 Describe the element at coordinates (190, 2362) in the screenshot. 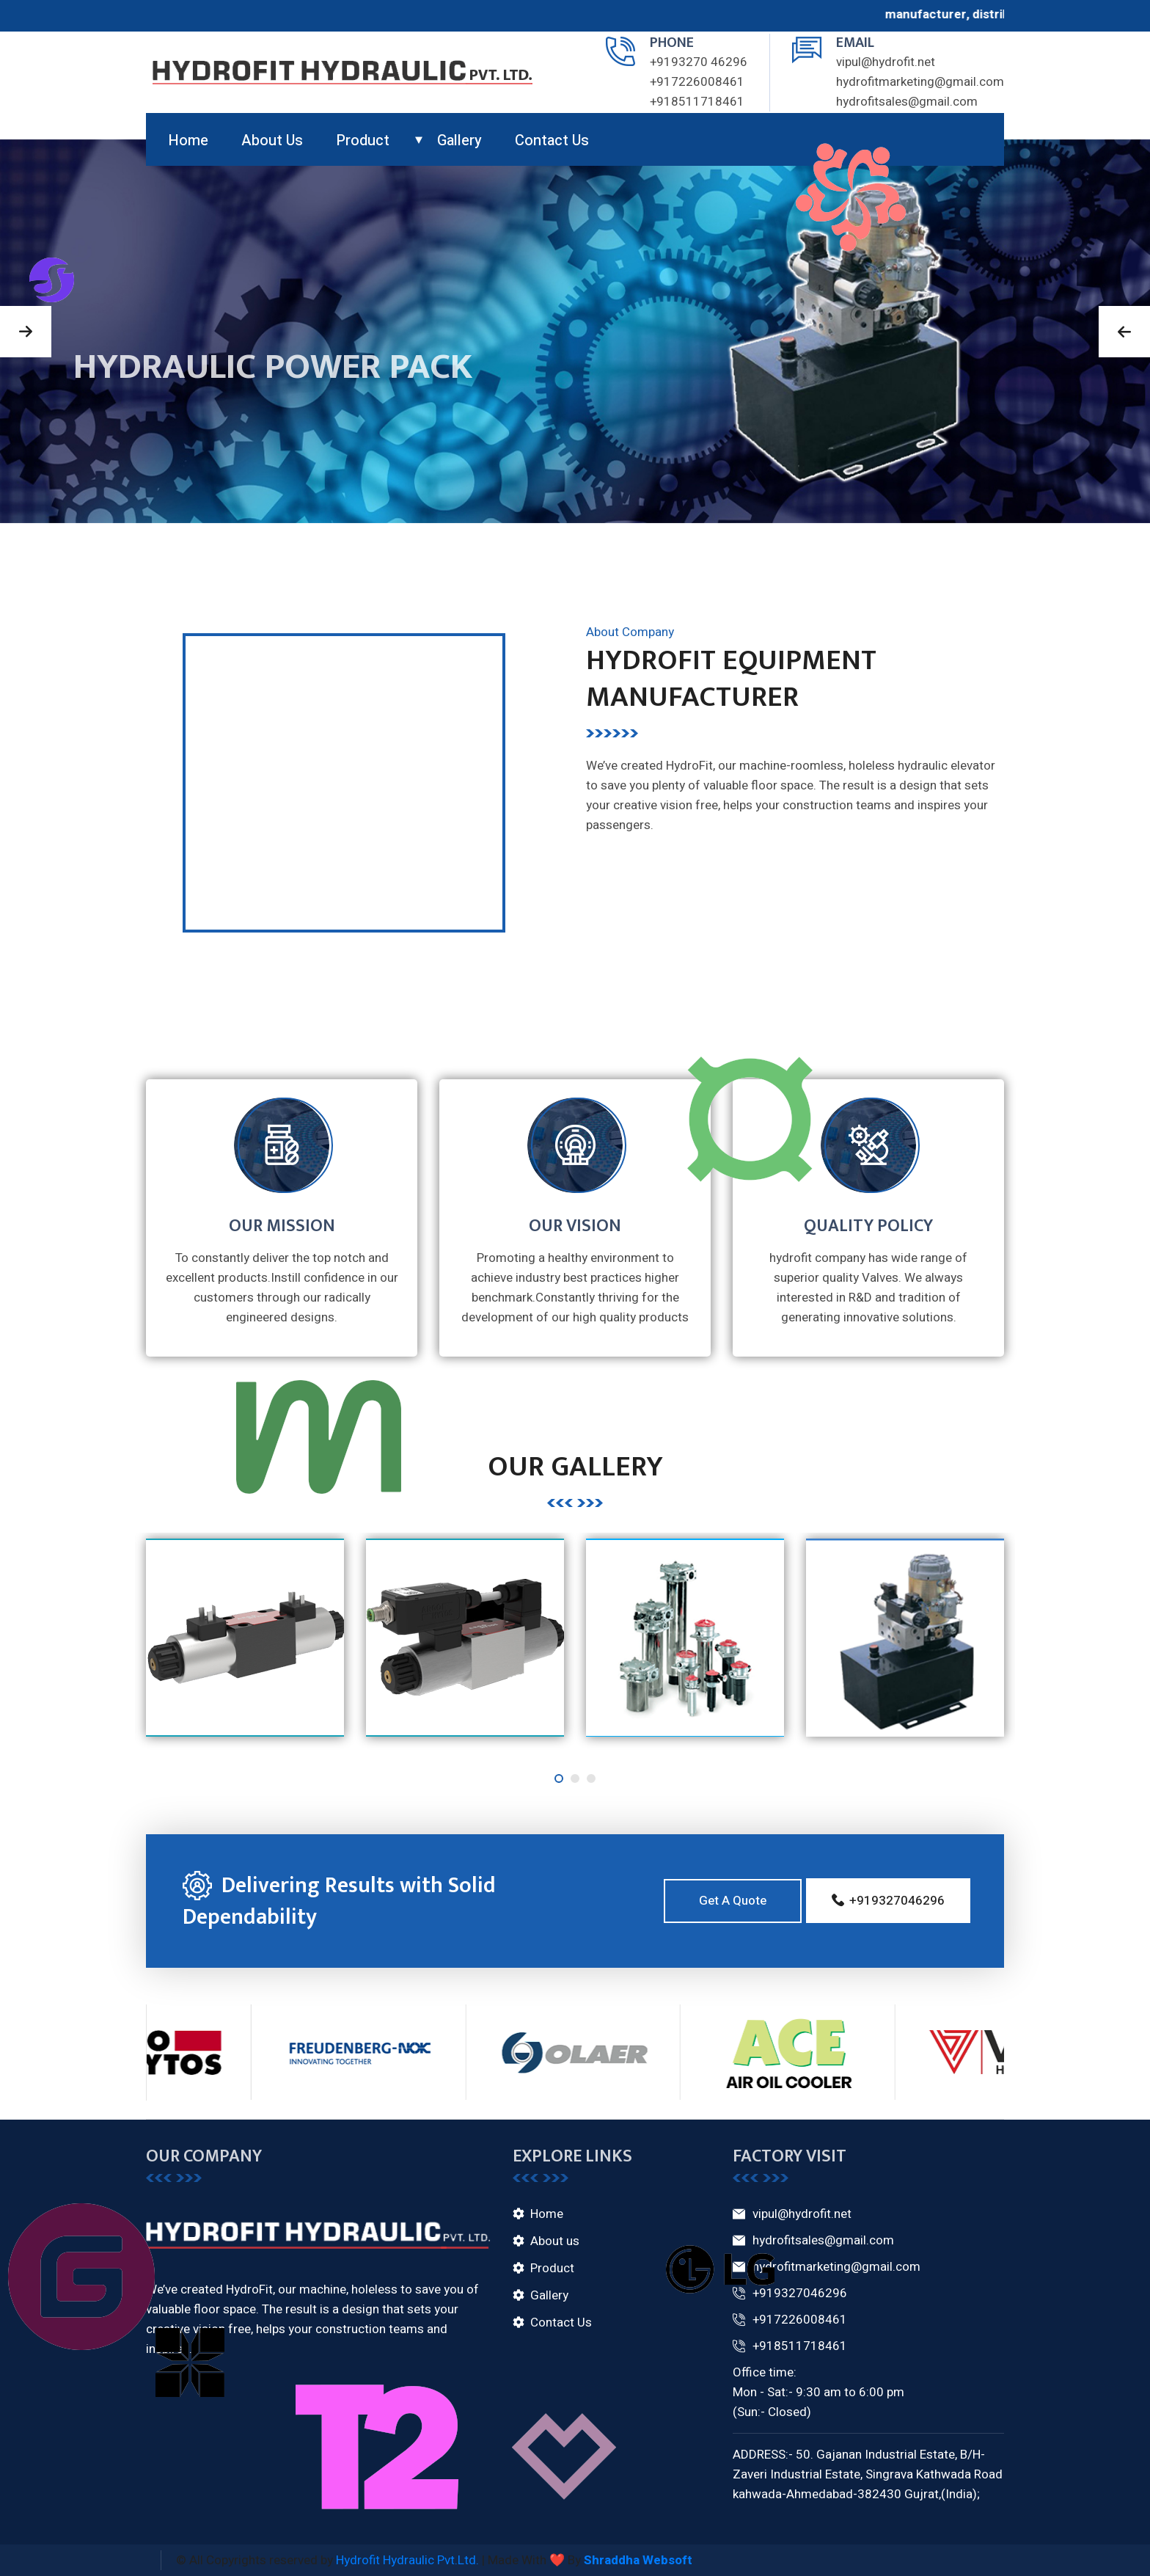

I see `open Code::Blocks IDE` at that location.